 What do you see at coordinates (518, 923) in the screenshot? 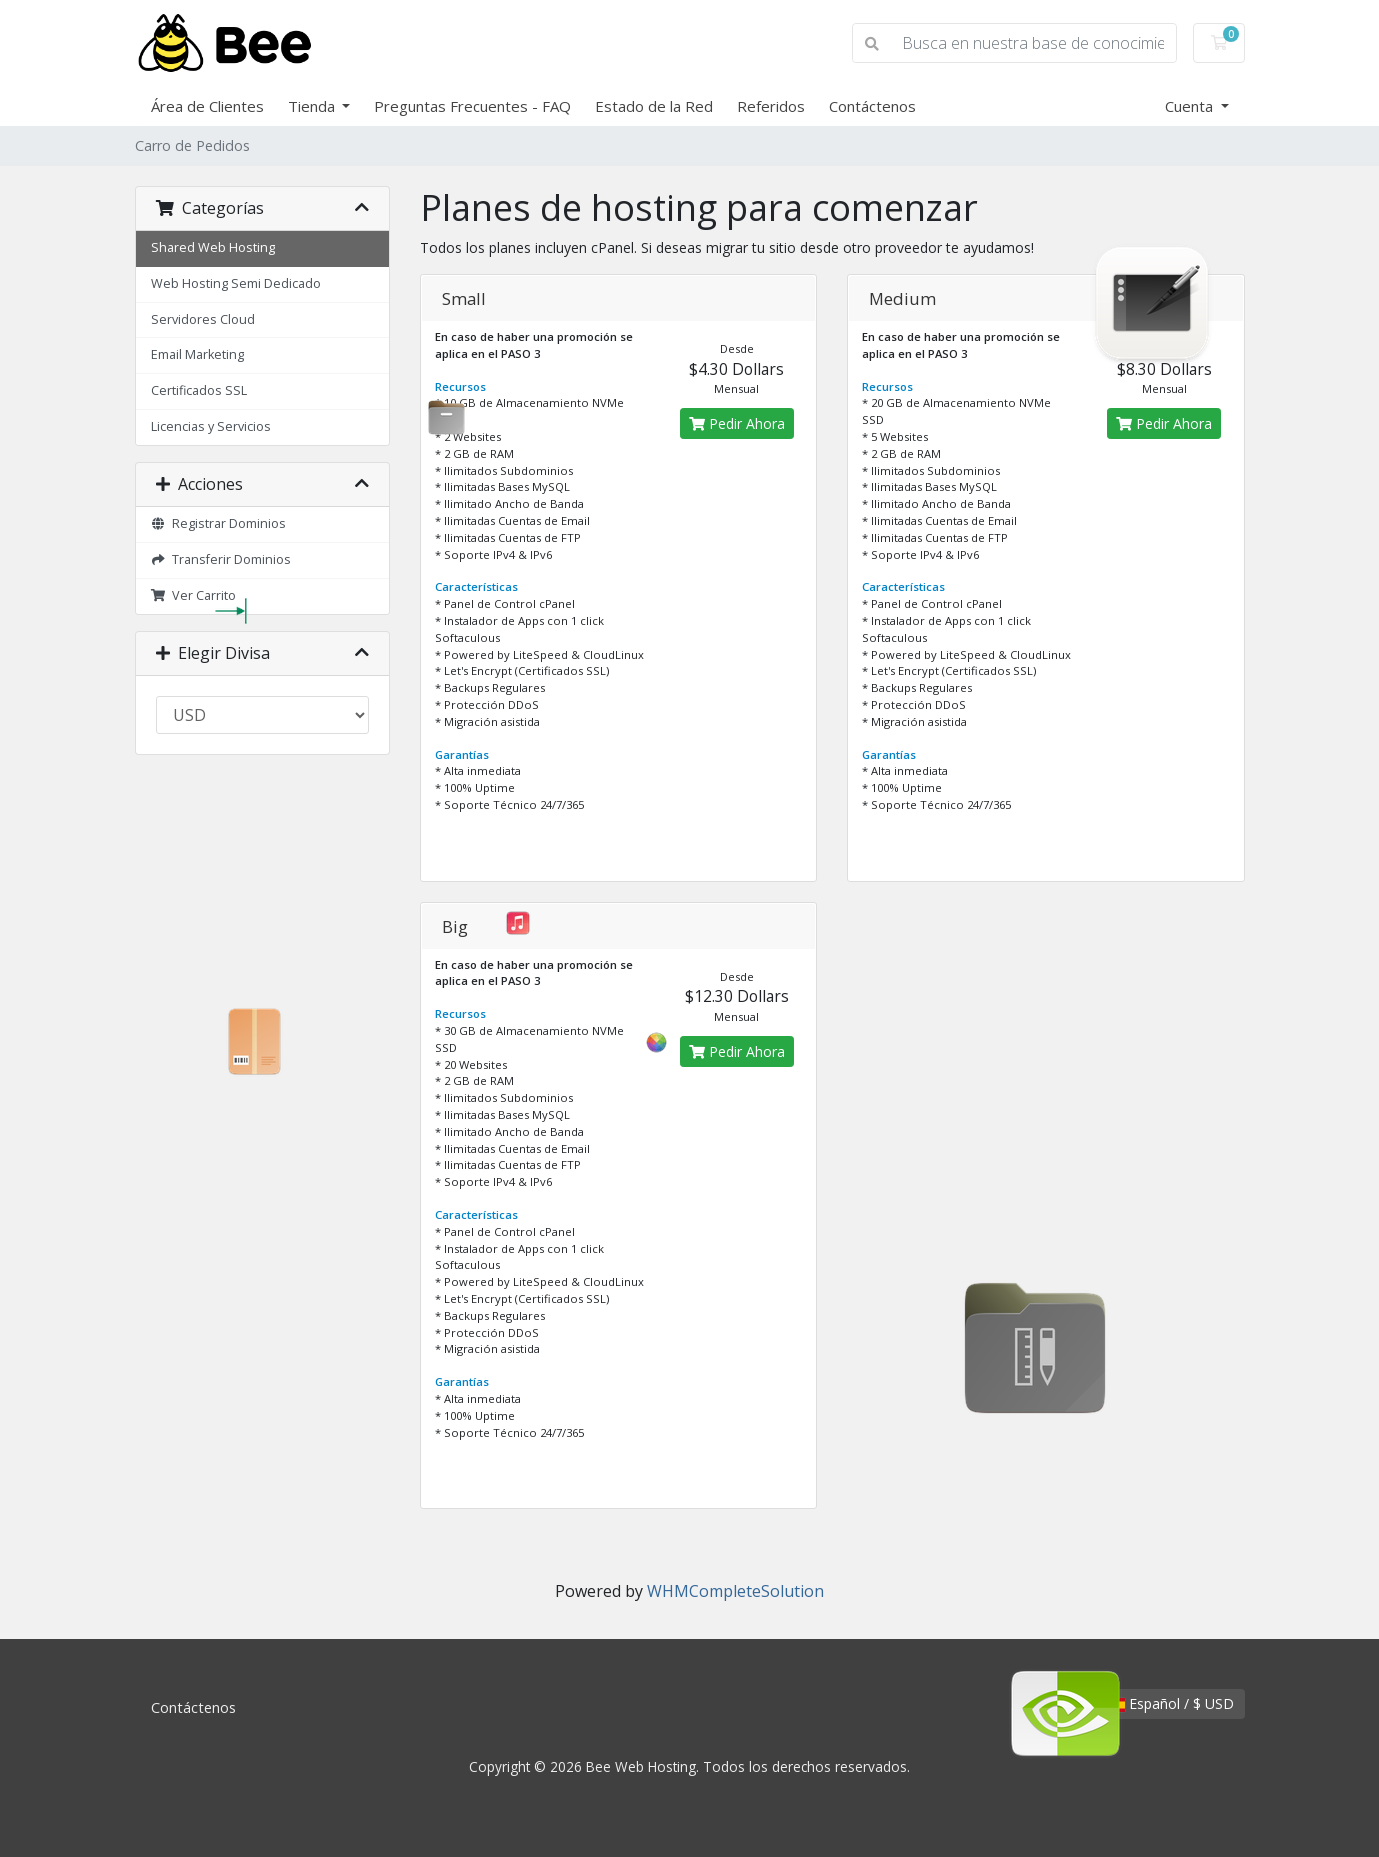
I see `open the gnome music app` at bounding box center [518, 923].